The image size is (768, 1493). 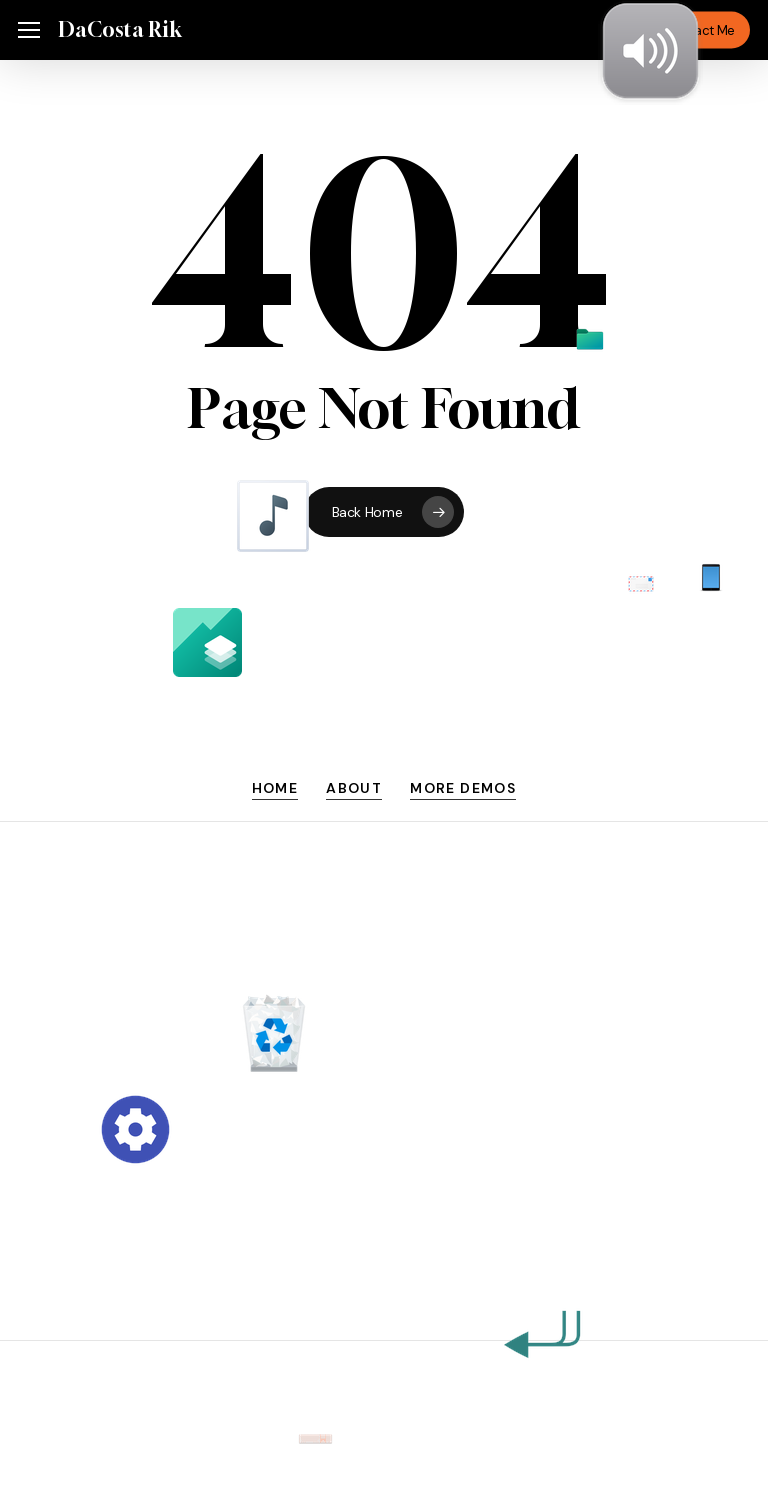 I want to click on reply to all recipients of an email, so click(x=541, y=1334).